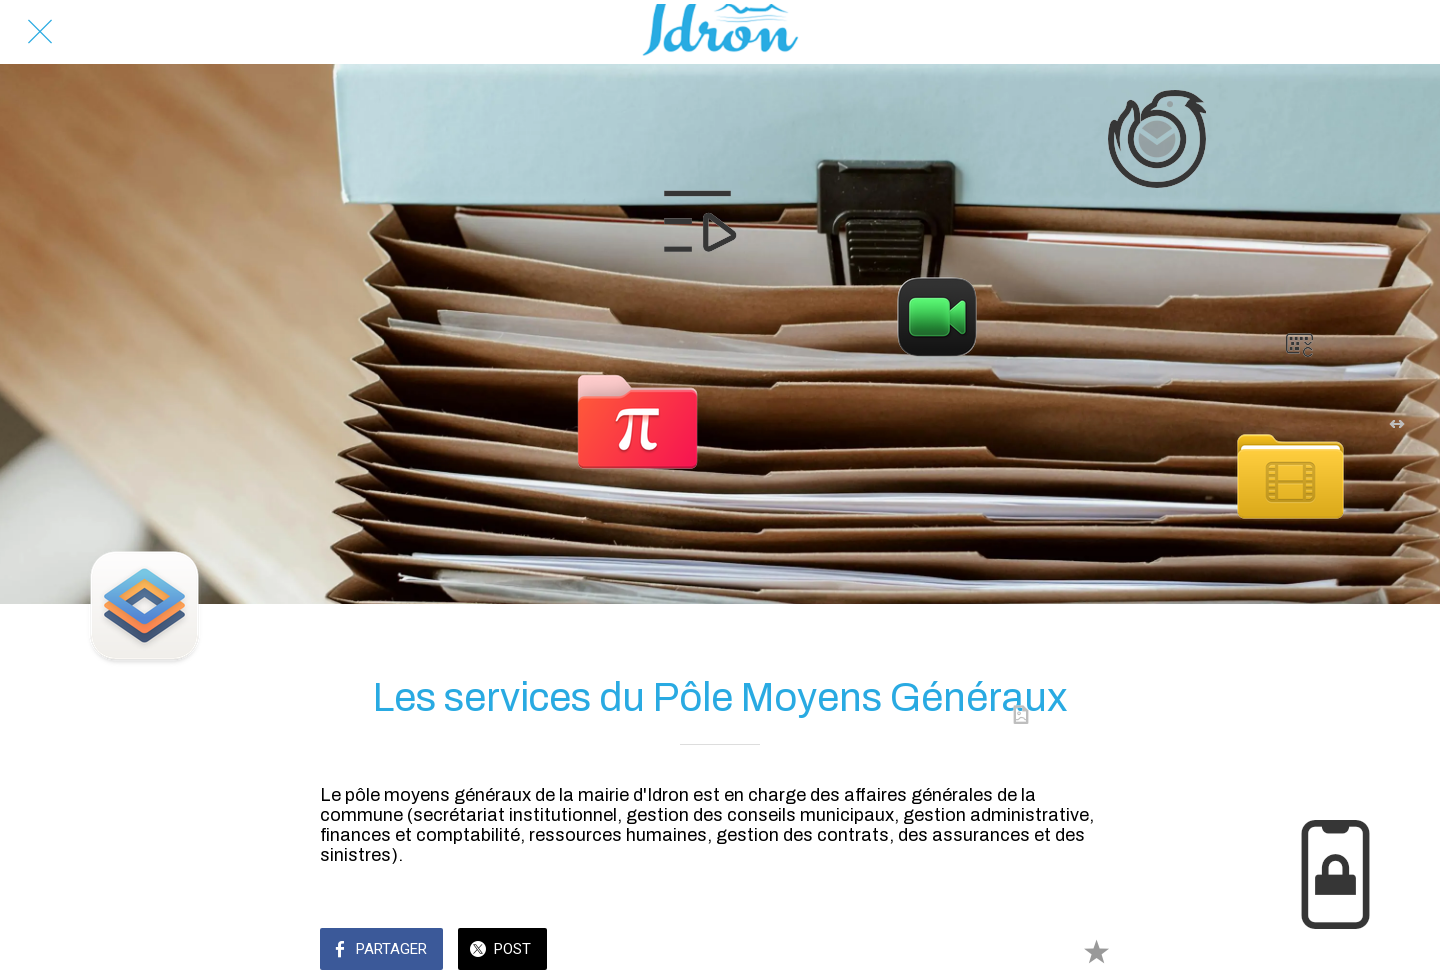 The height and width of the screenshot is (979, 1440). What do you see at coordinates (637, 425) in the screenshot?
I see `open mathematics folder` at bounding box center [637, 425].